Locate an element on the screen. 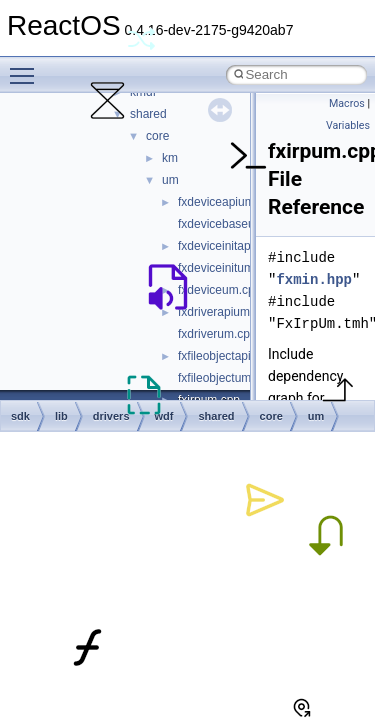 The height and width of the screenshot is (720, 375). indicates florin currency or Dutch guilder symbol is located at coordinates (87, 647).